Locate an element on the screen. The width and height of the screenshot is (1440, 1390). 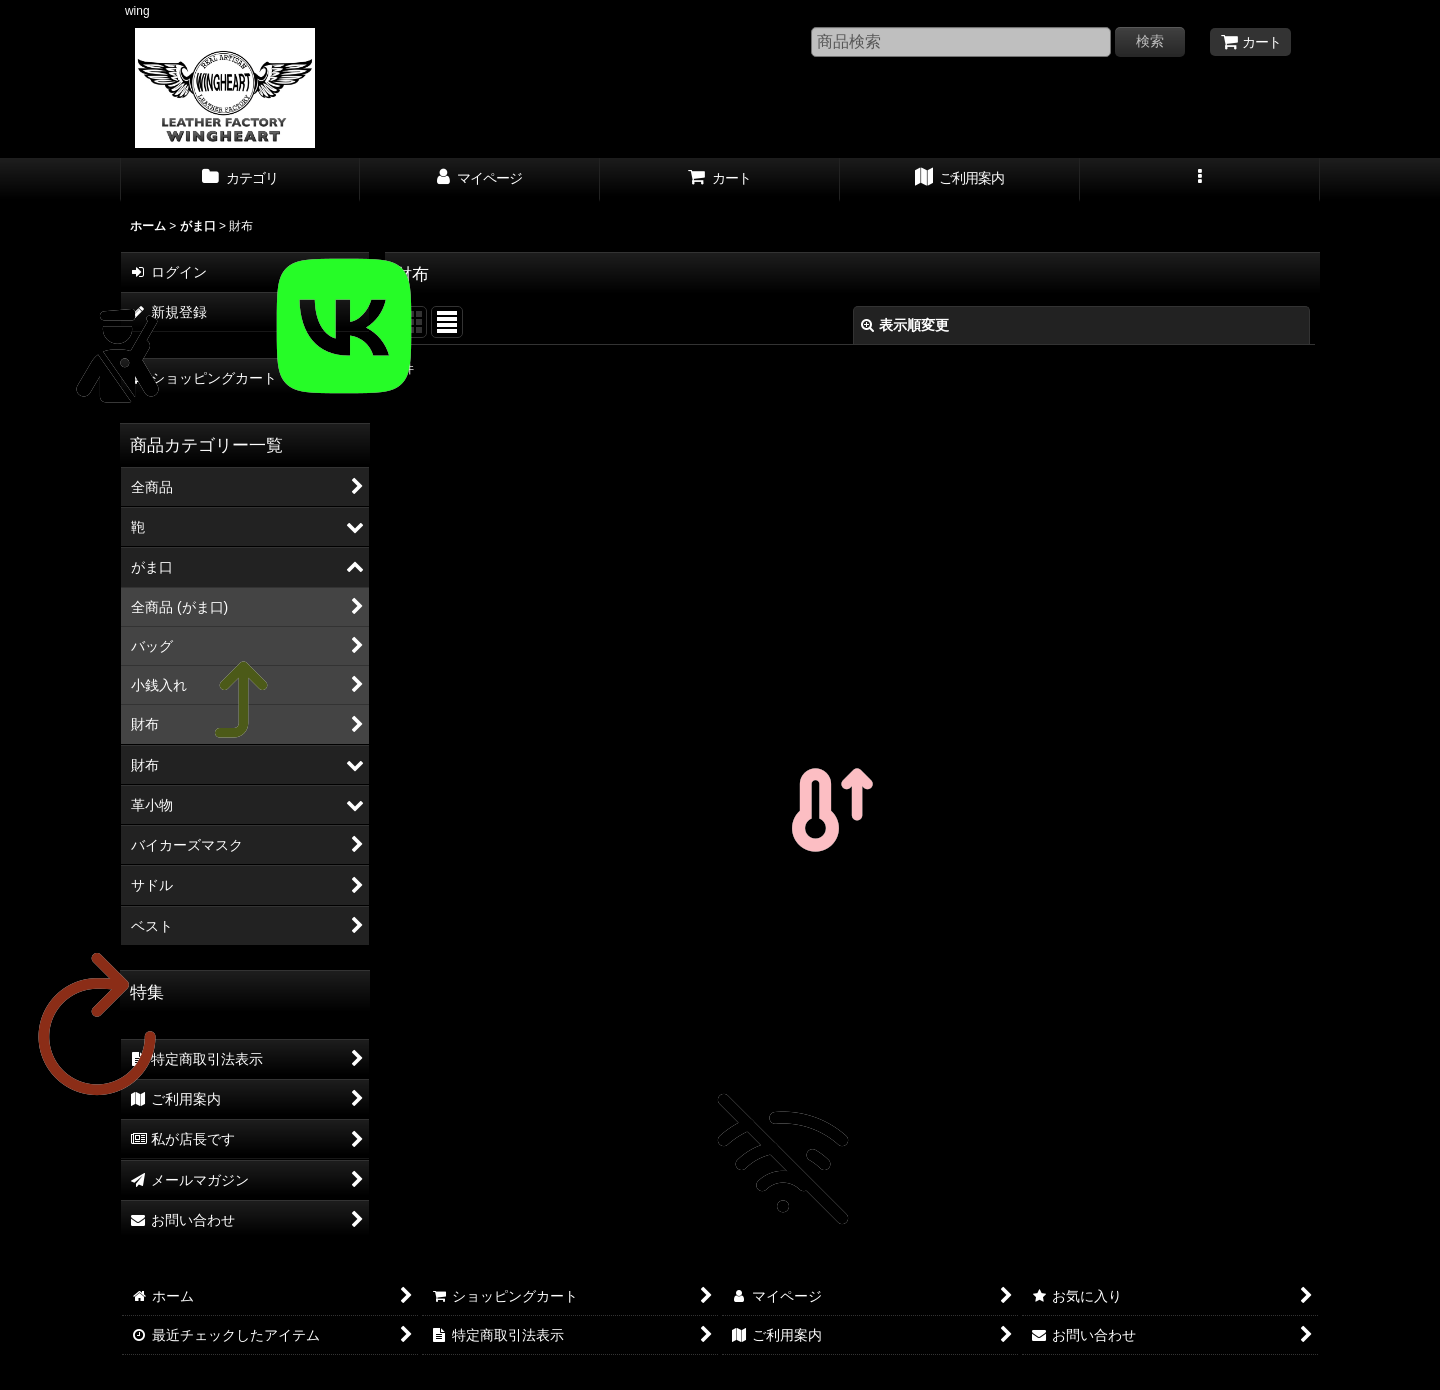
indicates wifi is currently disabled is located at coordinates (783, 1159).